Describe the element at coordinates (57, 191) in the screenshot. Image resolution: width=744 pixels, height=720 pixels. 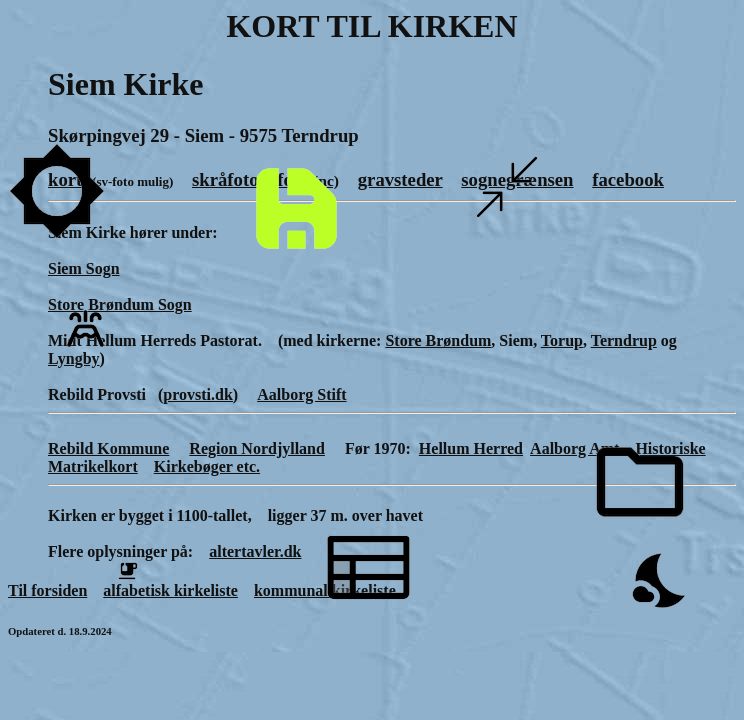
I see `adjust screen brightness to a lower setting` at that location.